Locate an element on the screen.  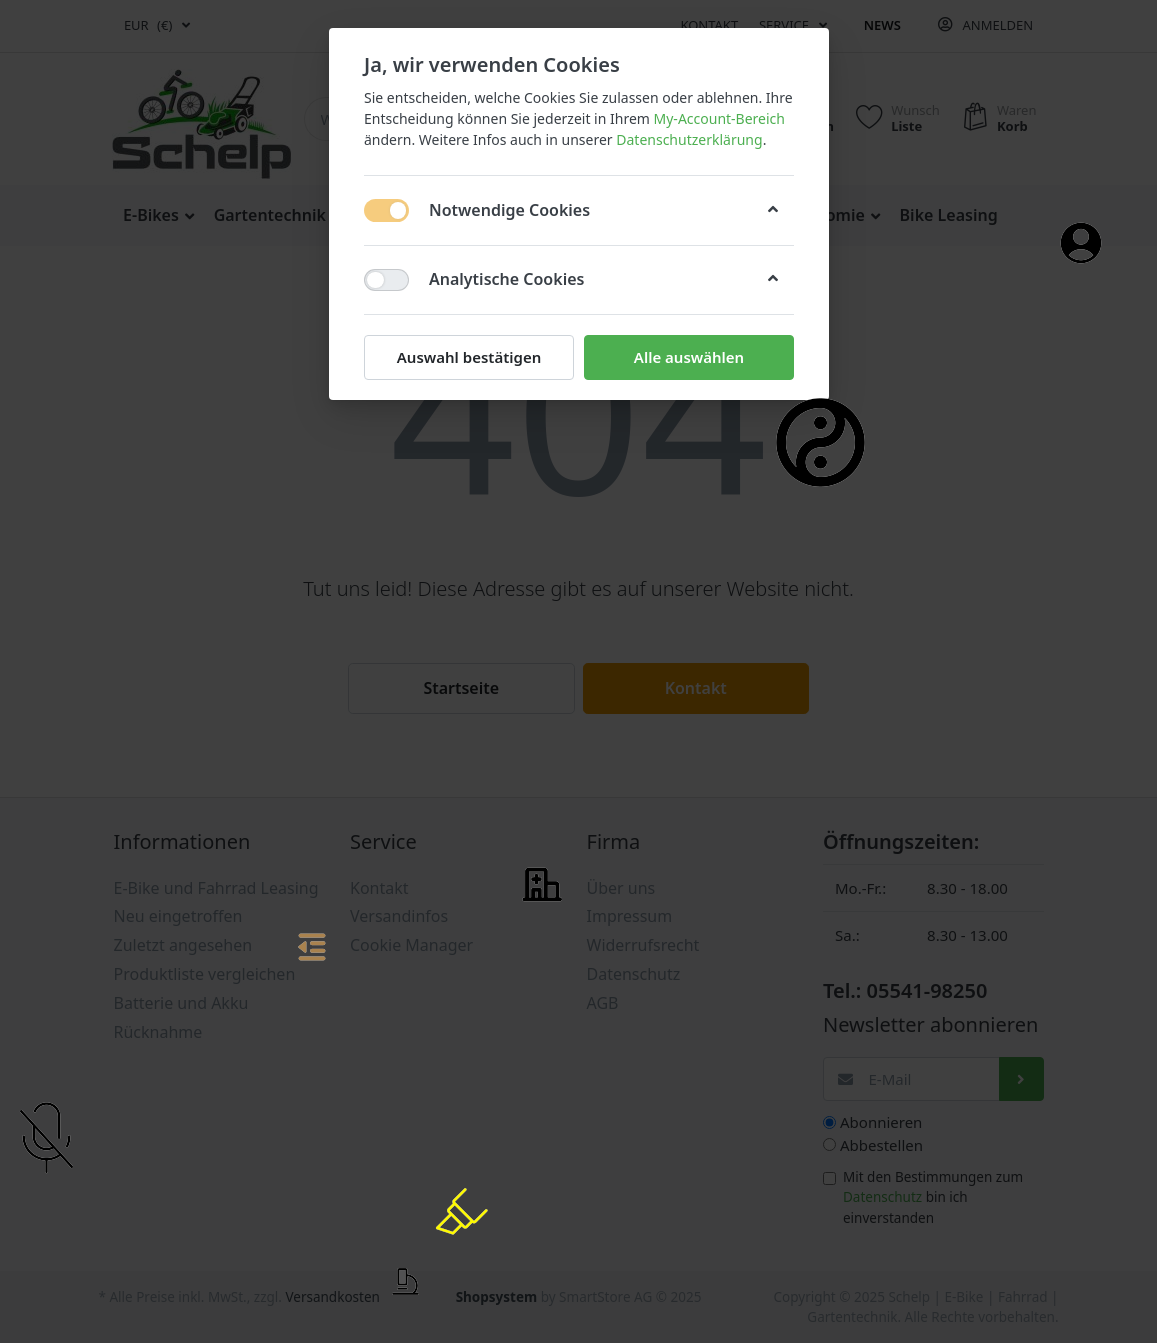
access research or scientific tools is located at coordinates (405, 1282).